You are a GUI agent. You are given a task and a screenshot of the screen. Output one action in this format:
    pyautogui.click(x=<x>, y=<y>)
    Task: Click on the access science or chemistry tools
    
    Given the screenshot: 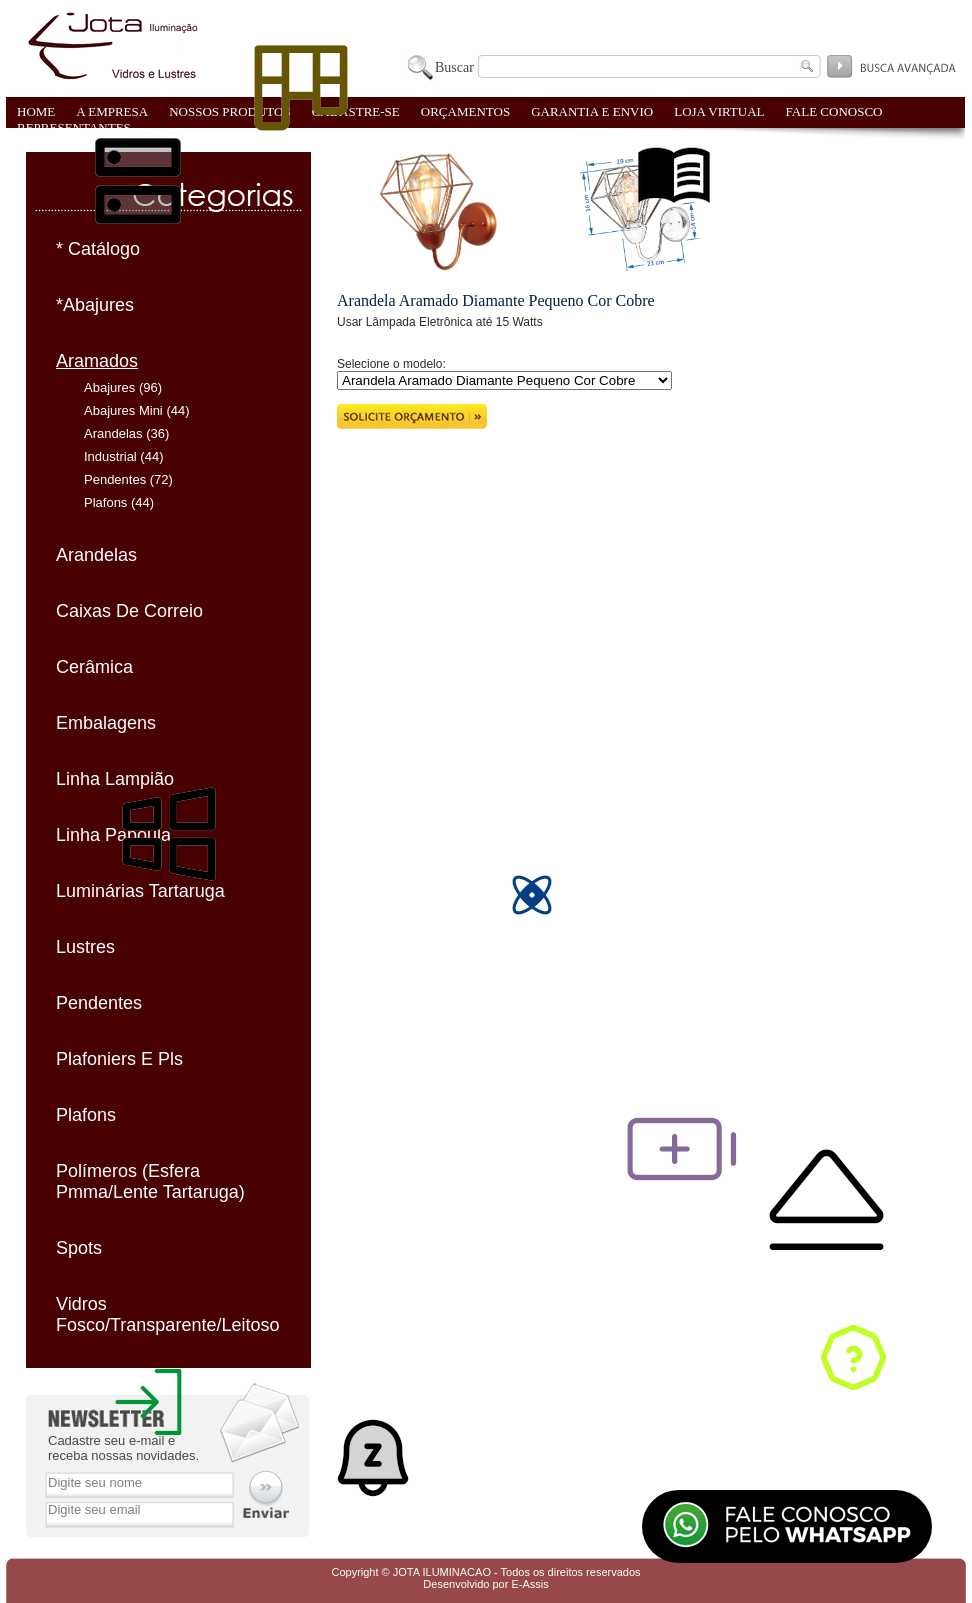 What is the action you would take?
    pyautogui.click(x=532, y=895)
    